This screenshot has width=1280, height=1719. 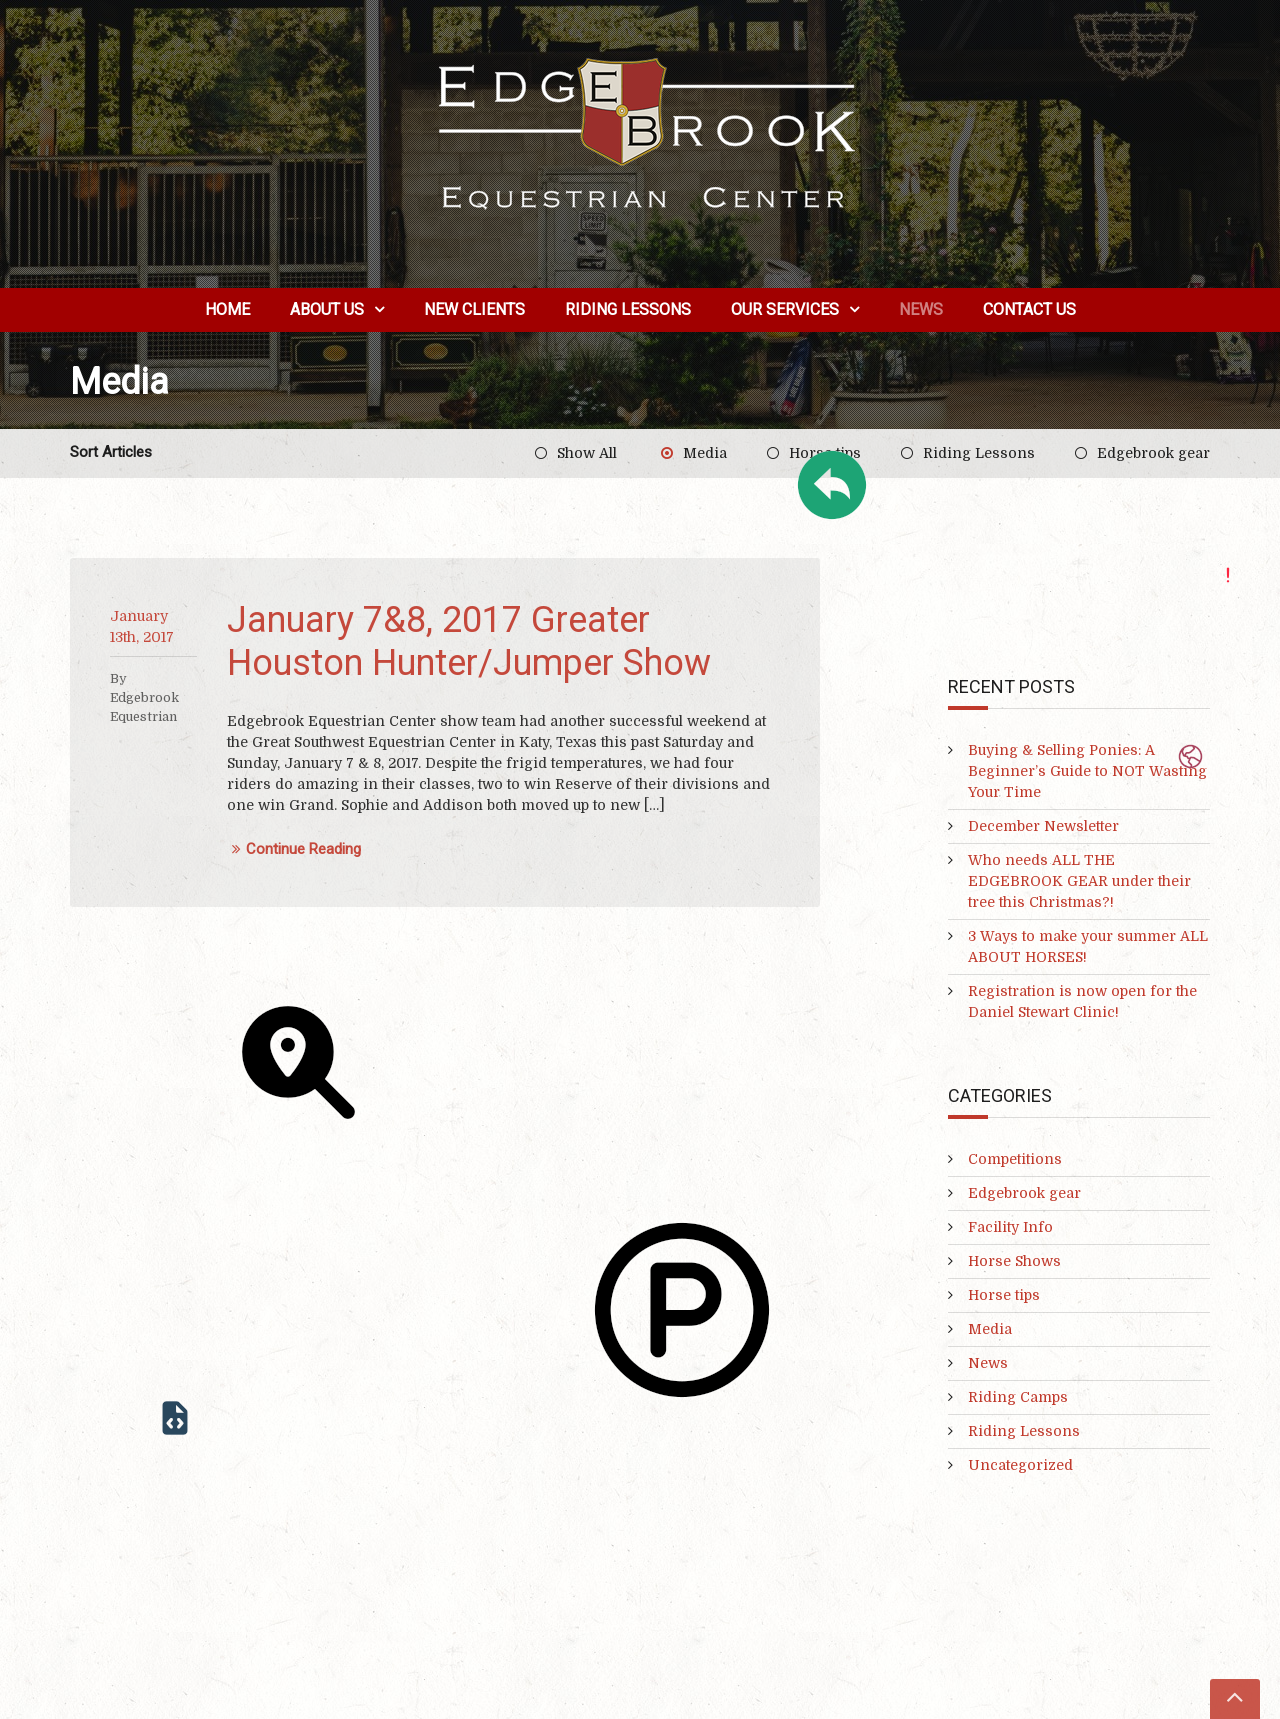 What do you see at coordinates (682, 1310) in the screenshot?
I see `find nearby parking locations` at bounding box center [682, 1310].